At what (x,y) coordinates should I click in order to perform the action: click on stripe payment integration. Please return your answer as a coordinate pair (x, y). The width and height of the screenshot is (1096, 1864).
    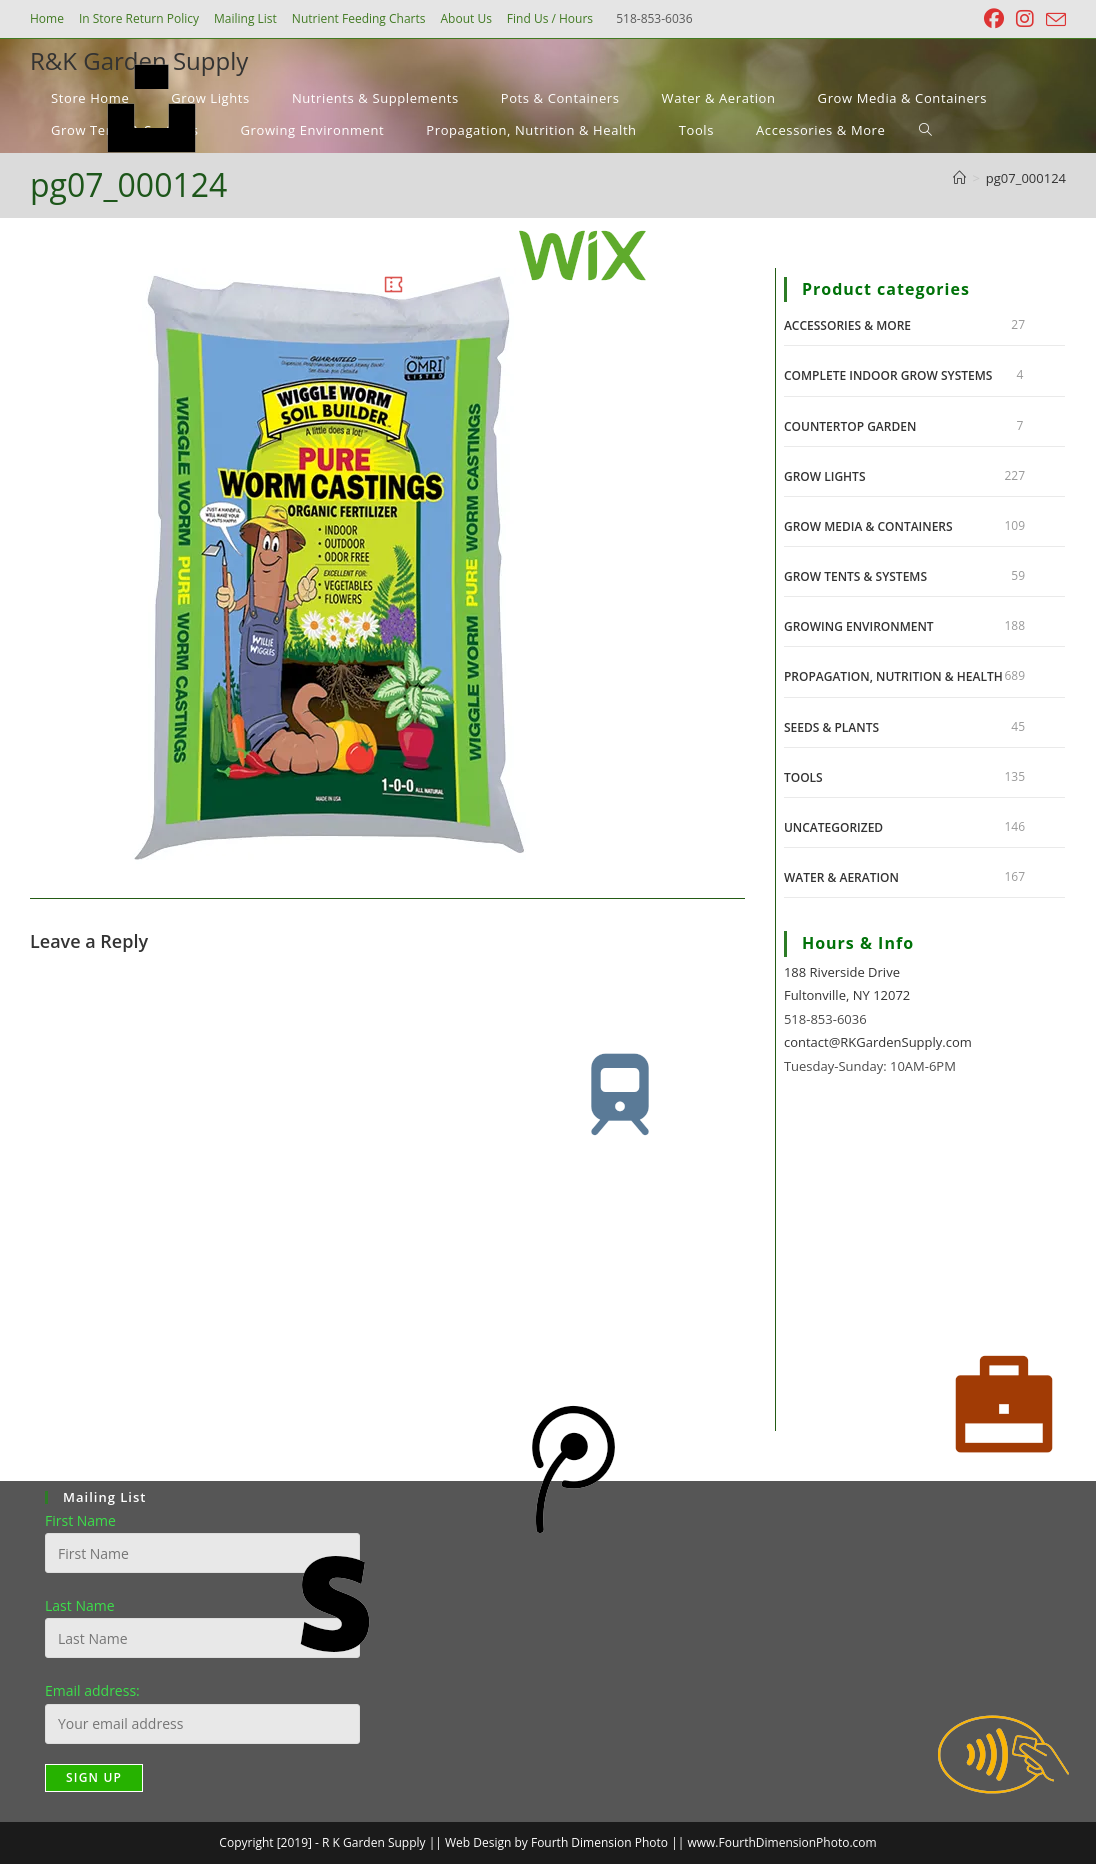
    Looking at the image, I should click on (335, 1604).